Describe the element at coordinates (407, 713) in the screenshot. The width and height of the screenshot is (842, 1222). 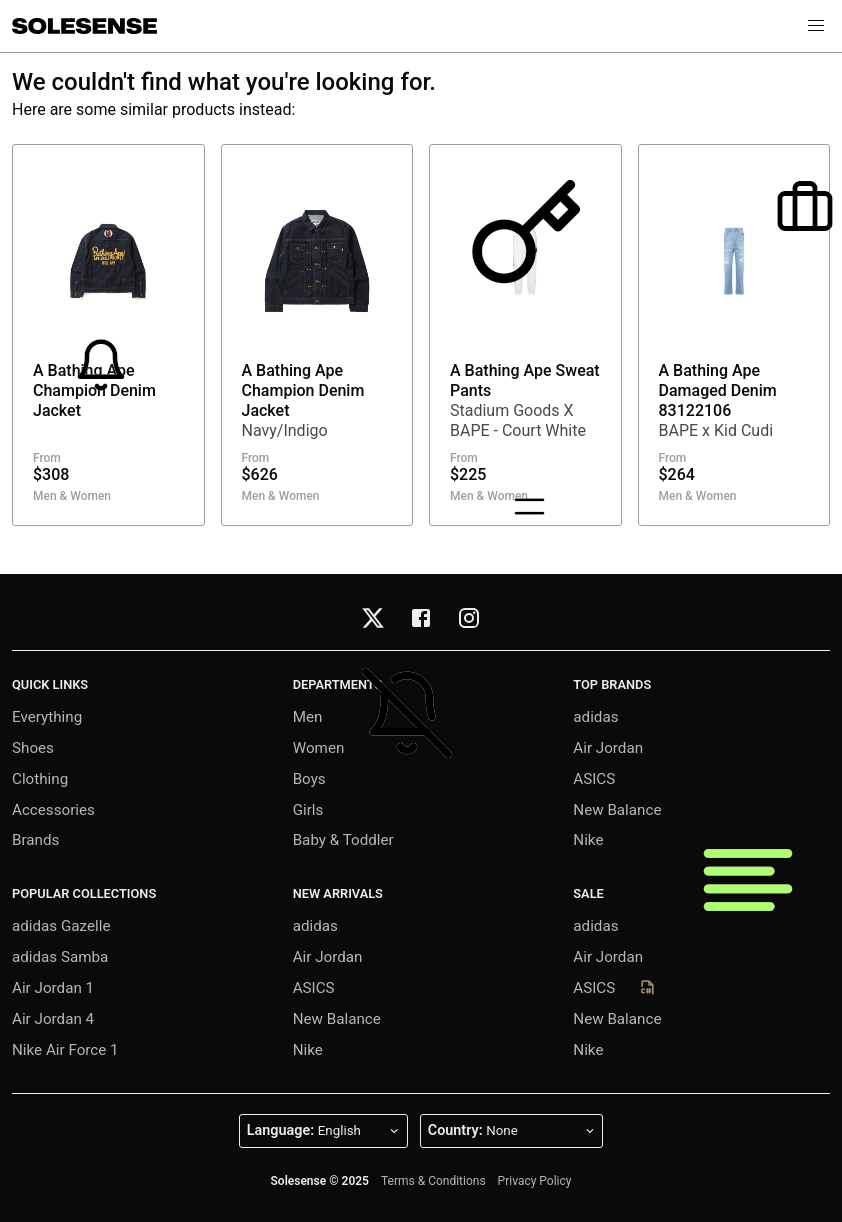
I see `mute notifications` at that location.